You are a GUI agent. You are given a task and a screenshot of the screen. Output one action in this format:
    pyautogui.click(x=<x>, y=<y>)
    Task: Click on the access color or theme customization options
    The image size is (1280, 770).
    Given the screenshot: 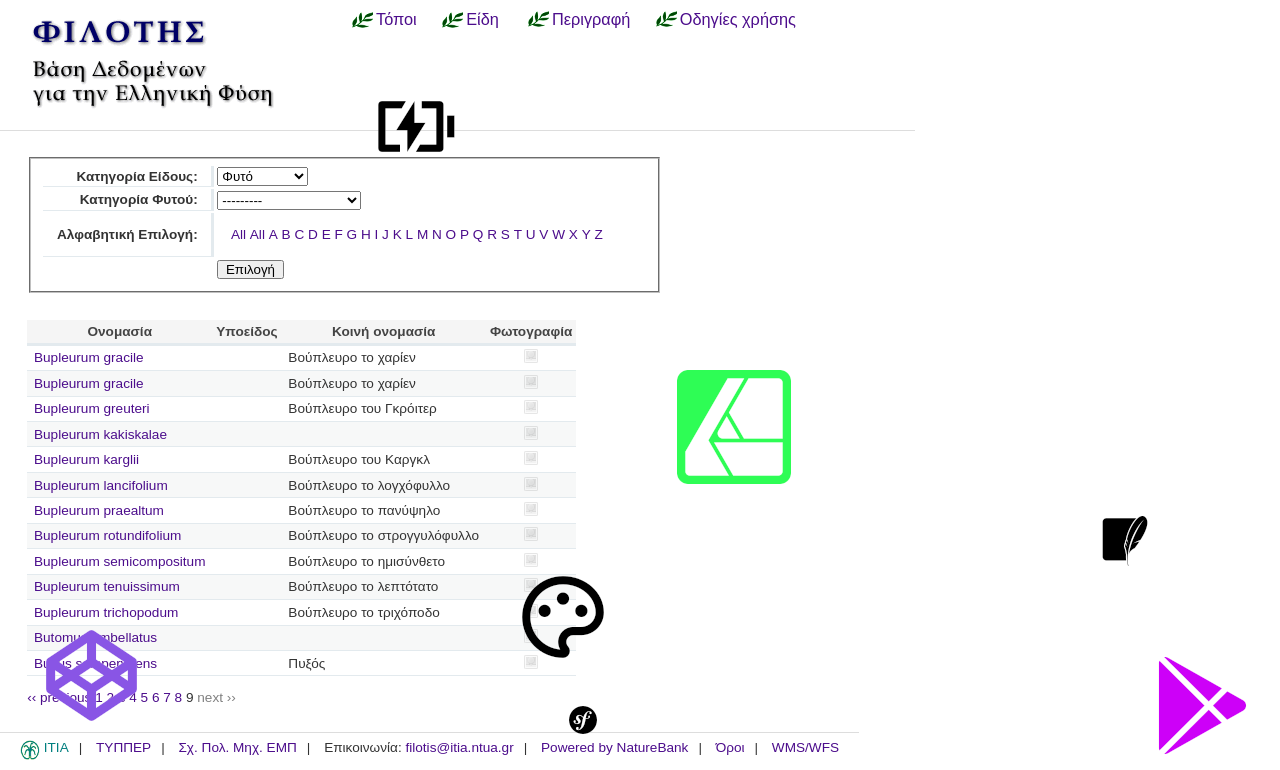 What is the action you would take?
    pyautogui.click(x=563, y=617)
    